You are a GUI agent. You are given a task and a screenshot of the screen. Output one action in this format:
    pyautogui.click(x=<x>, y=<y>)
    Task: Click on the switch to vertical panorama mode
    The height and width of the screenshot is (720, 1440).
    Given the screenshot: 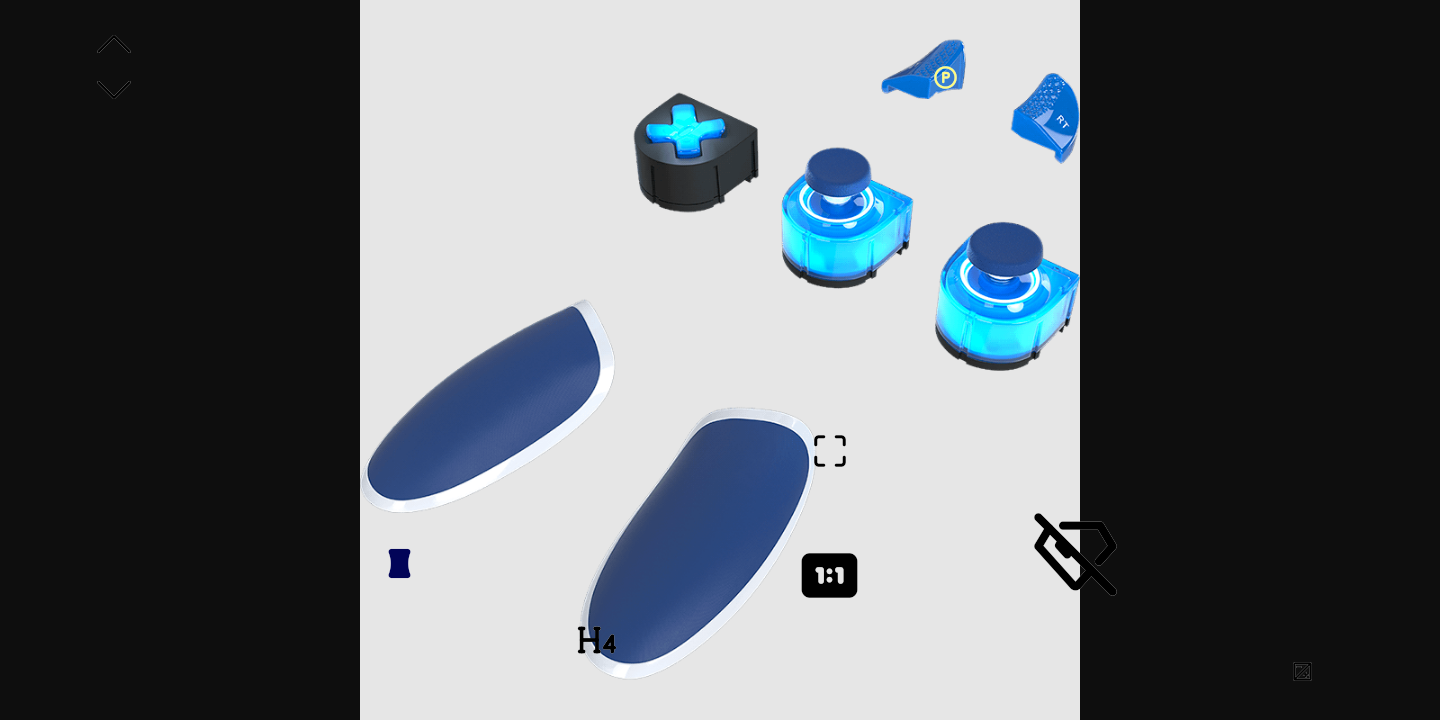 What is the action you would take?
    pyautogui.click(x=399, y=563)
    